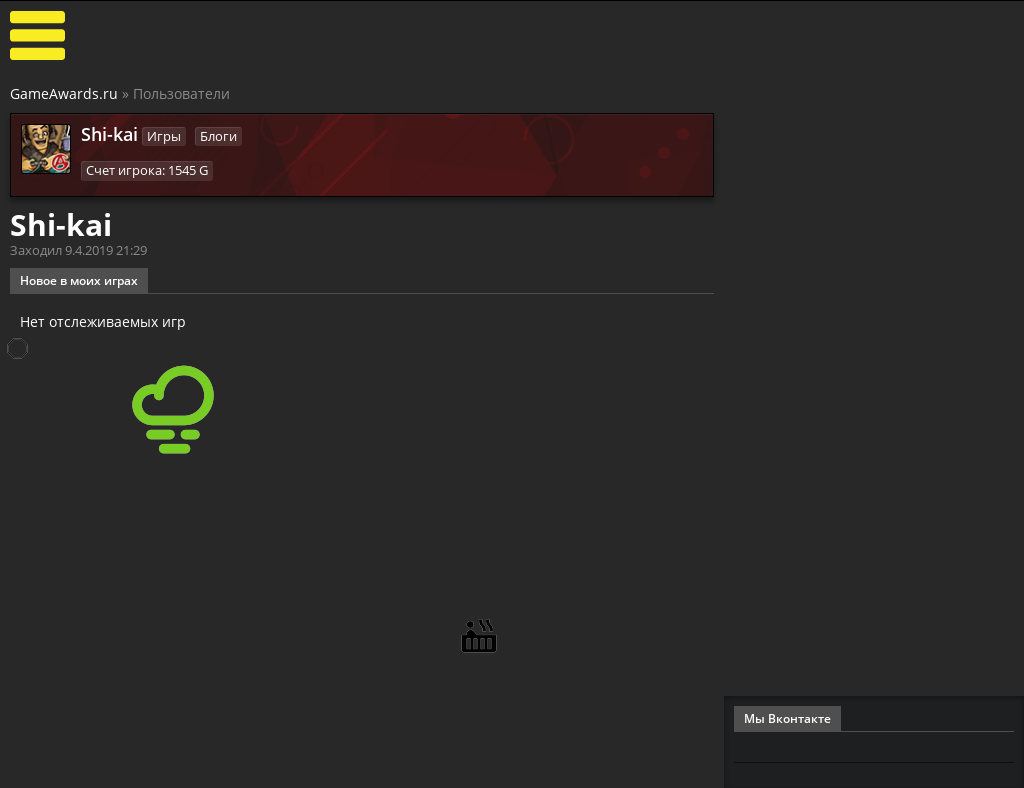 This screenshot has width=1024, height=788. I want to click on view hot tub or spa amenities, so click(479, 635).